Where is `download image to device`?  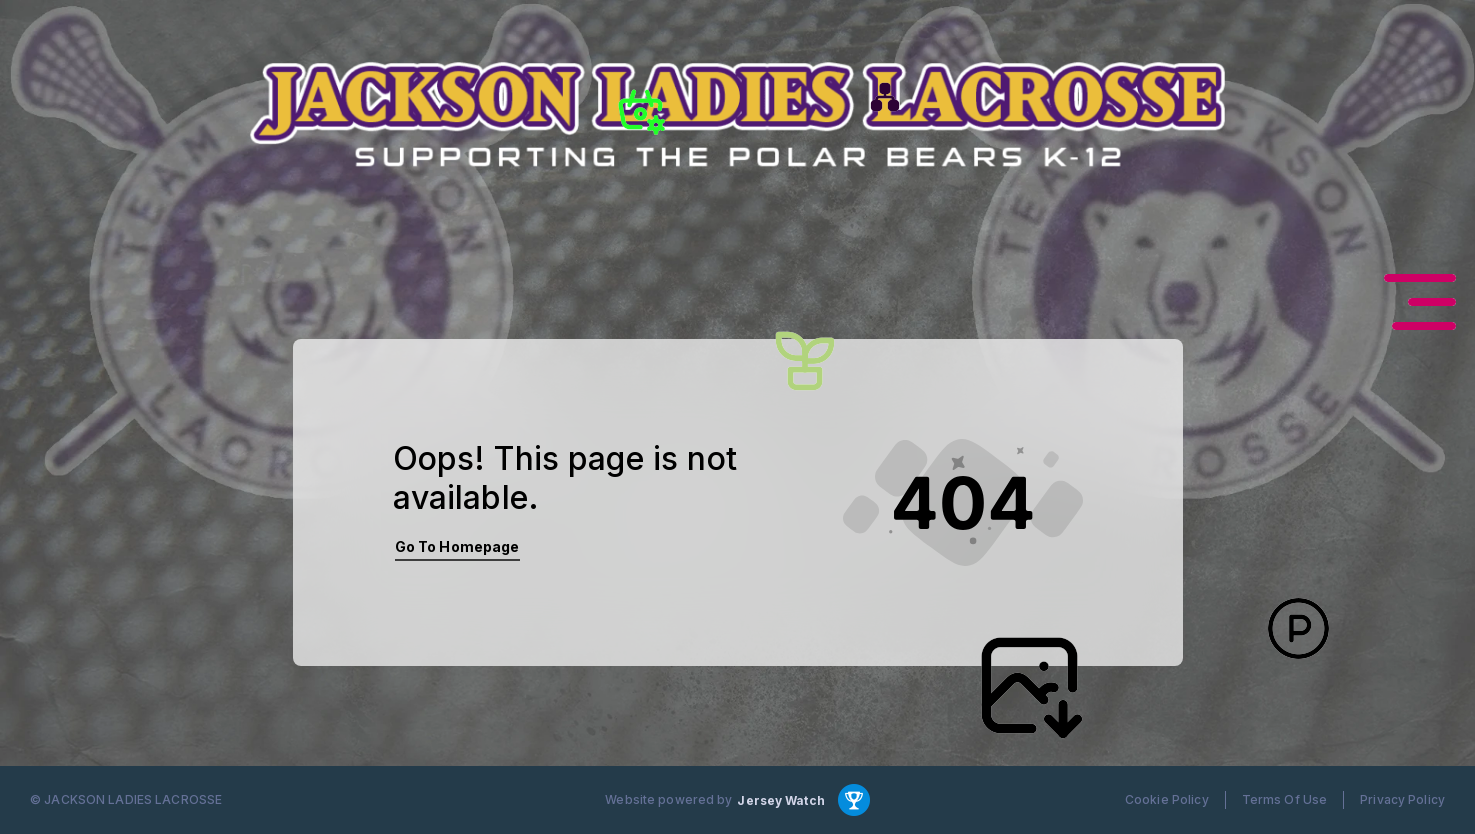 download image to device is located at coordinates (1029, 685).